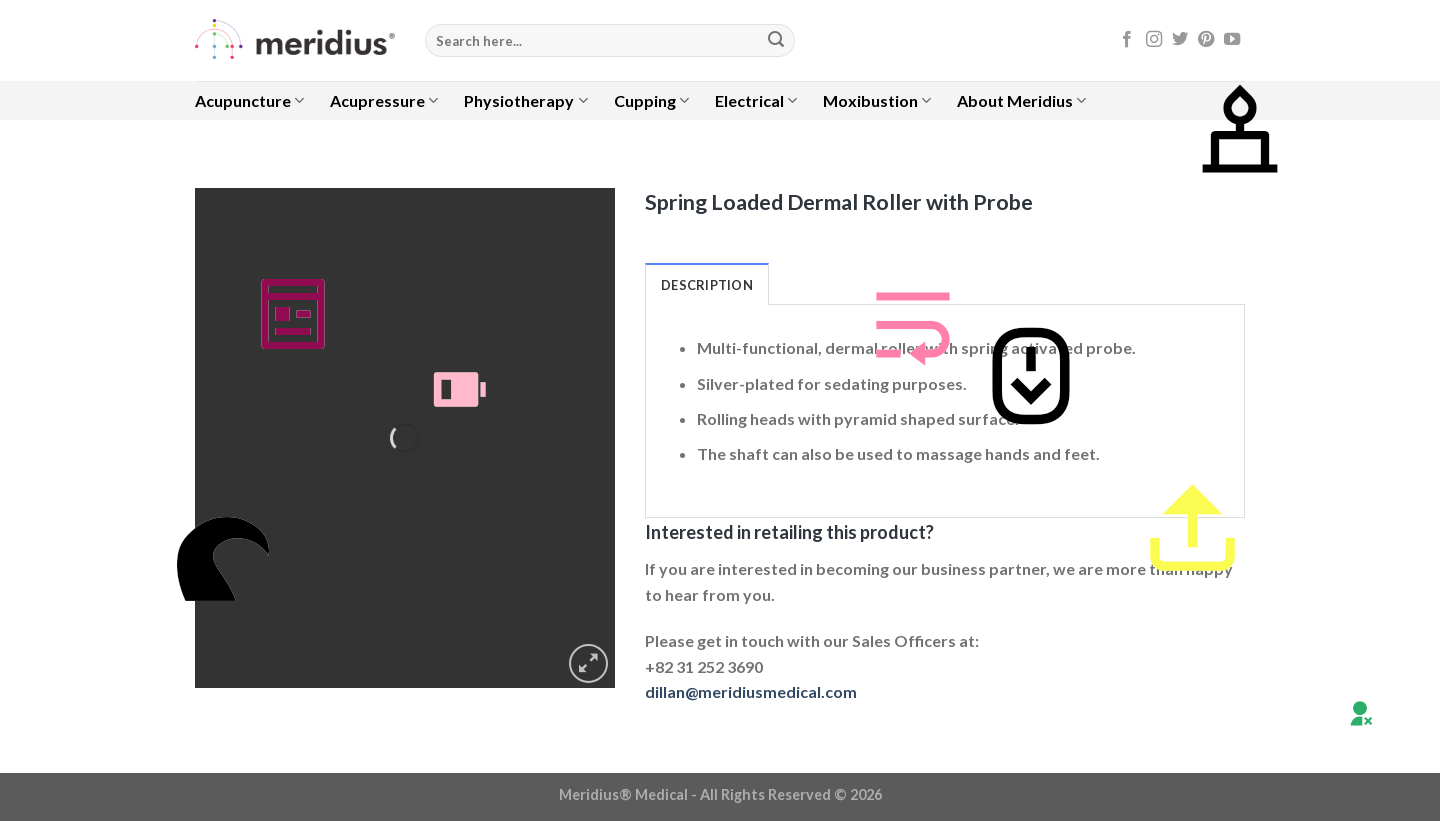 This screenshot has width=1440, height=821. What do you see at coordinates (1031, 376) in the screenshot?
I see `scroll to bottom of page` at bounding box center [1031, 376].